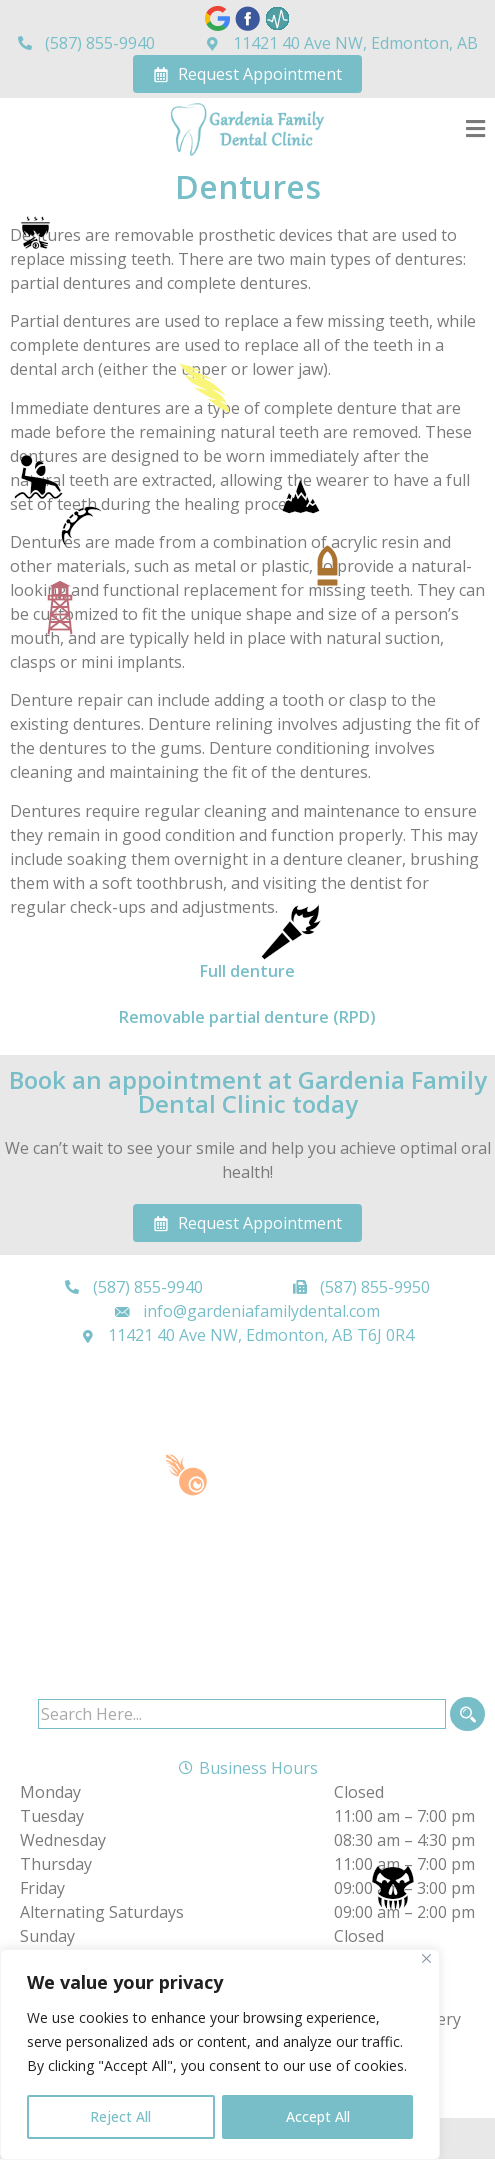  Describe the element at coordinates (81, 526) in the screenshot. I see `select the bat'leth weapon in a game inventory` at that location.